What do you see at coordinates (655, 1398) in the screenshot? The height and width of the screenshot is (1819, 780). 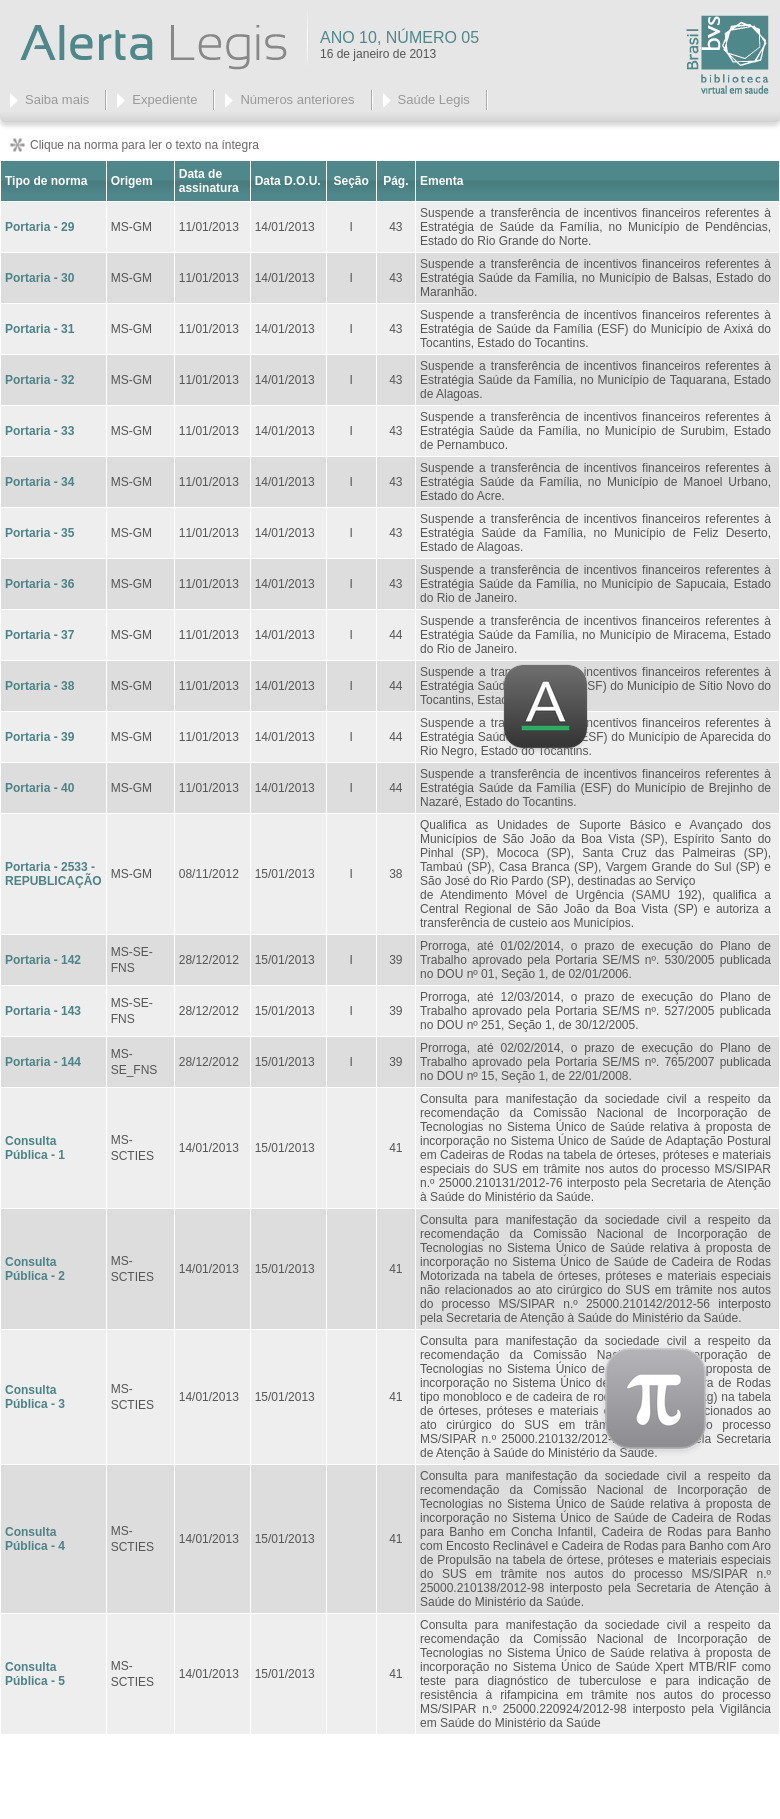 I see `open mathematics or calculator application` at bounding box center [655, 1398].